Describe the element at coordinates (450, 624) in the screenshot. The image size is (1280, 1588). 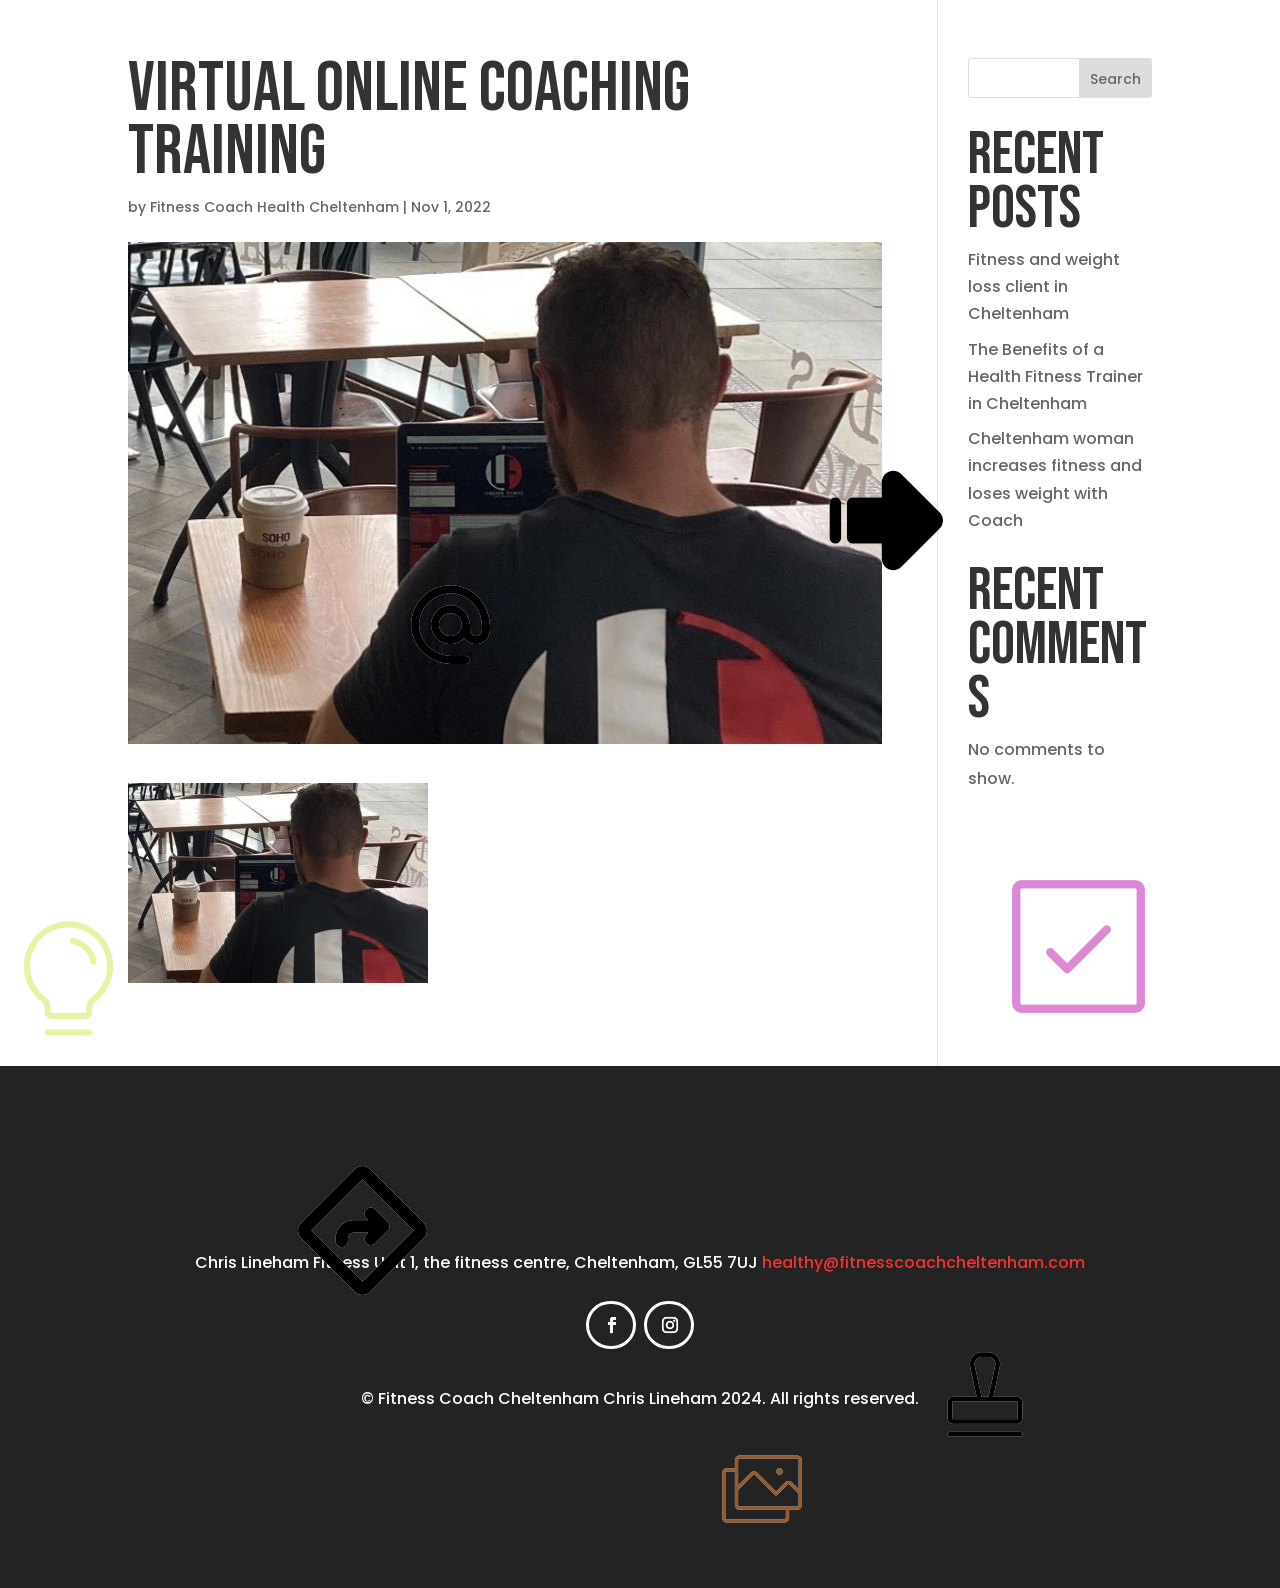
I see `enter or view email address` at that location.